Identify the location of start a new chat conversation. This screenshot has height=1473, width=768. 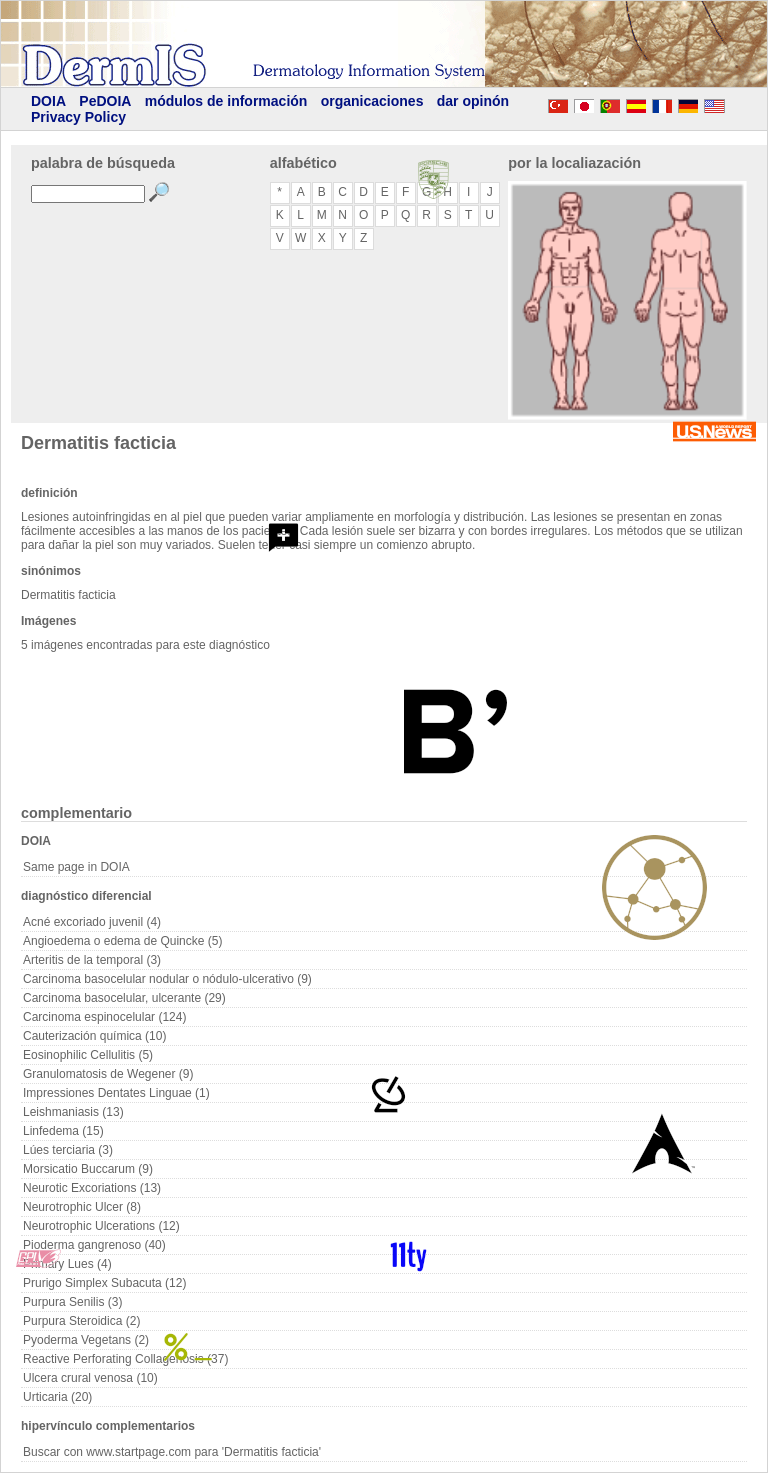
(283, 536).